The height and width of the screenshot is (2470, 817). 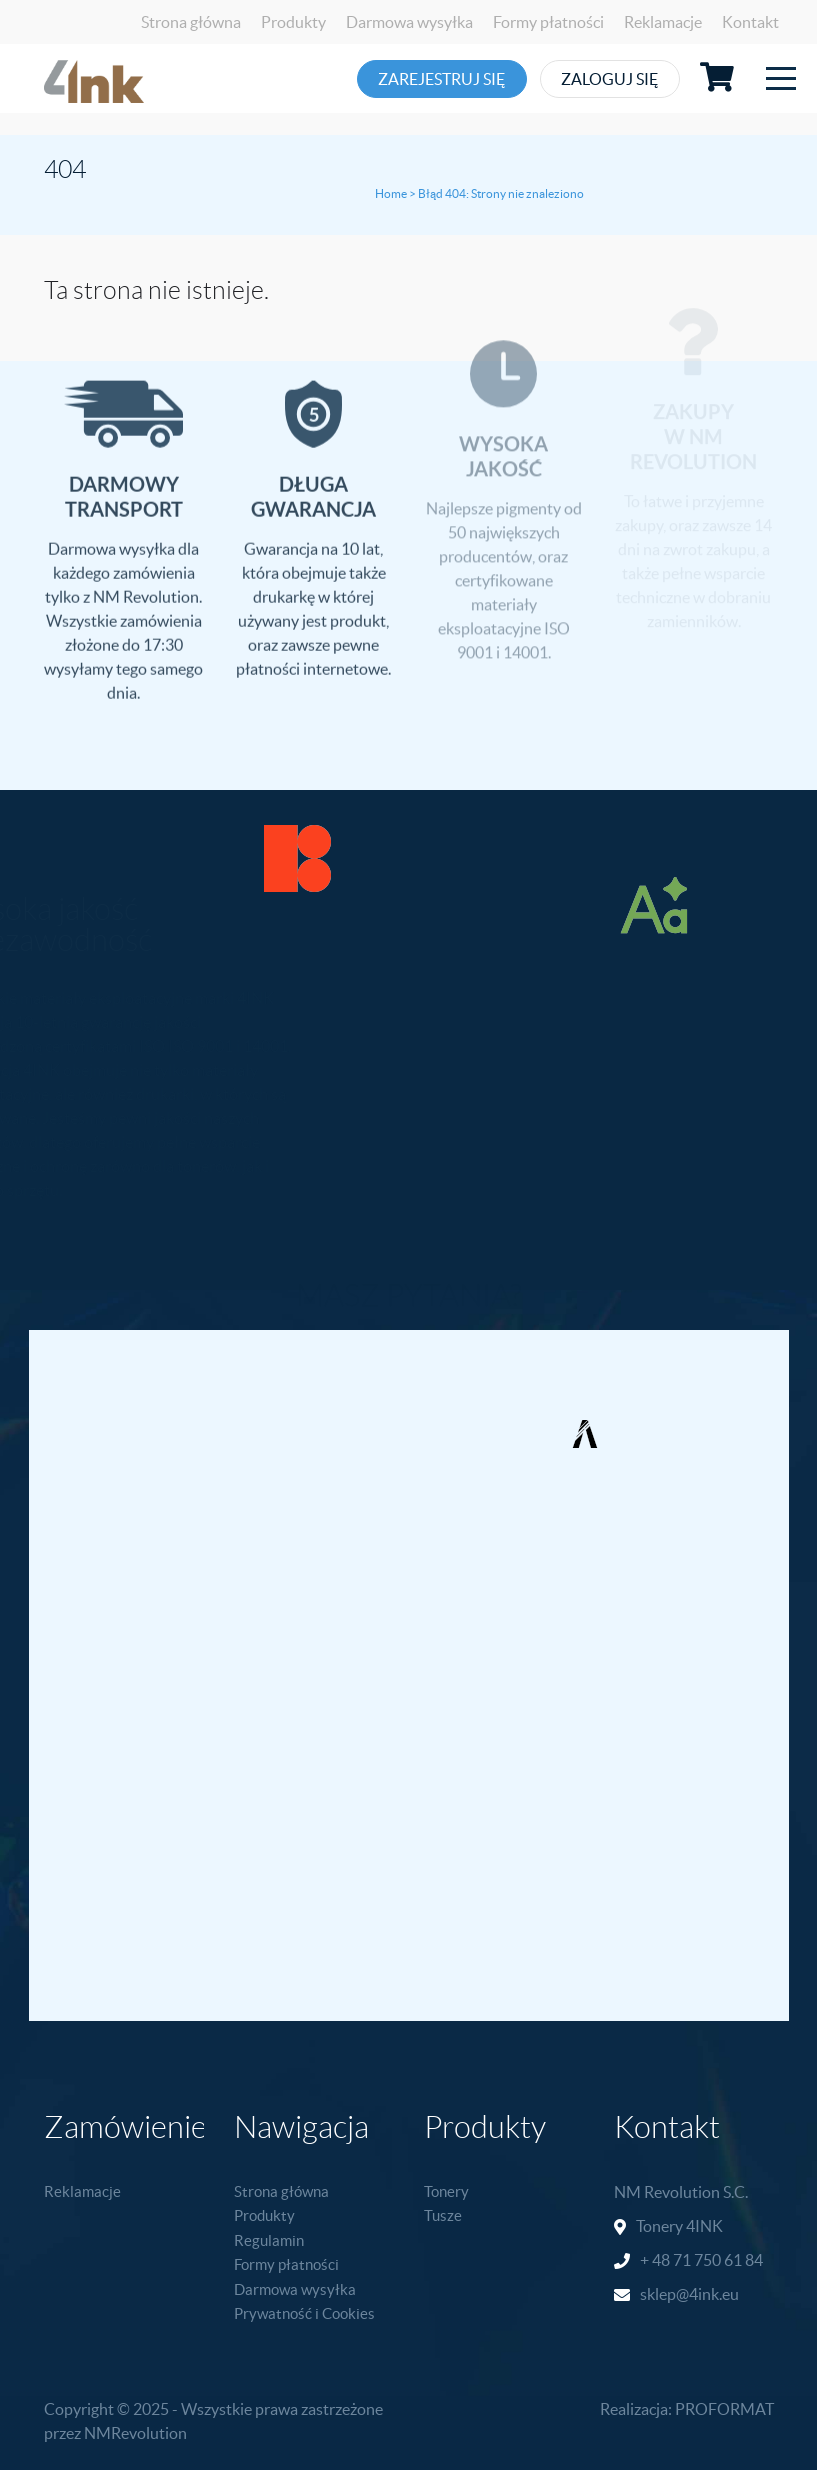 I want to click on open FiveM game modification client, so click(x=585, y=1434).